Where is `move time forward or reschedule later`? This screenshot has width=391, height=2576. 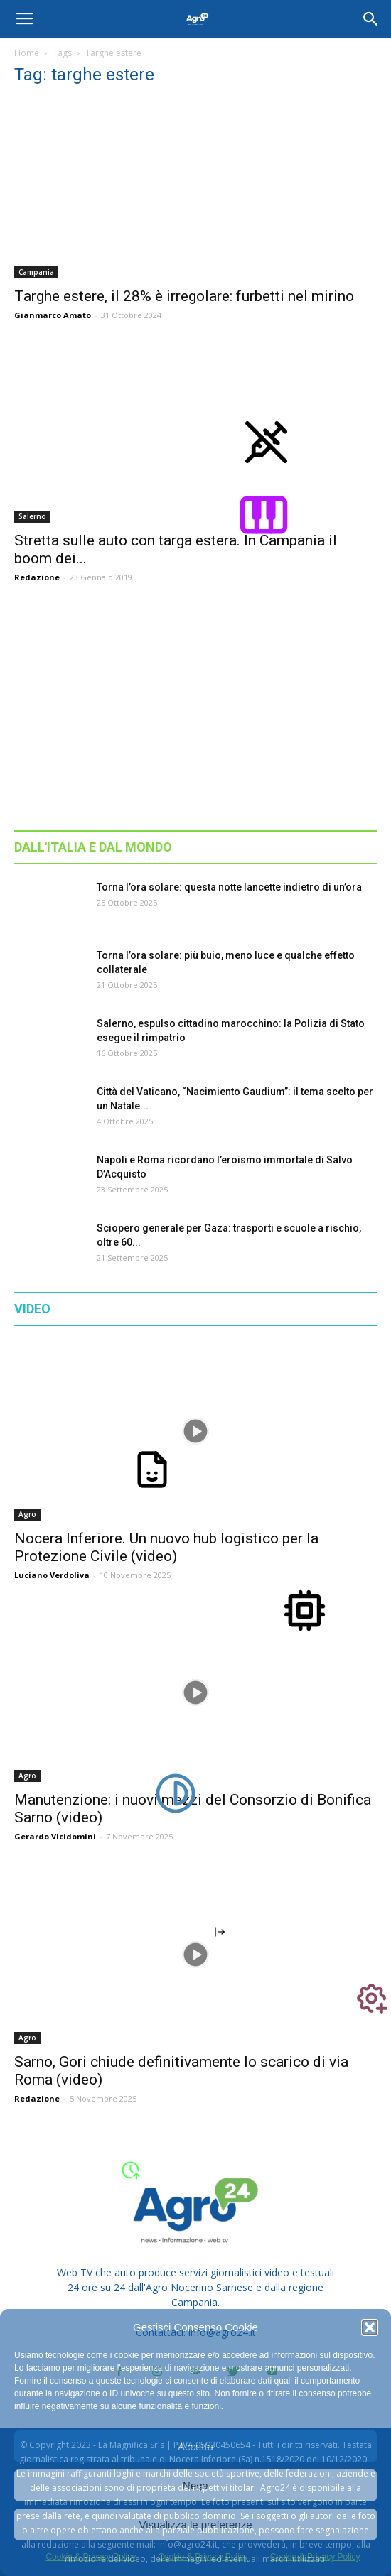 move time forward or reschedule later is located at coordinates (130, 2170).